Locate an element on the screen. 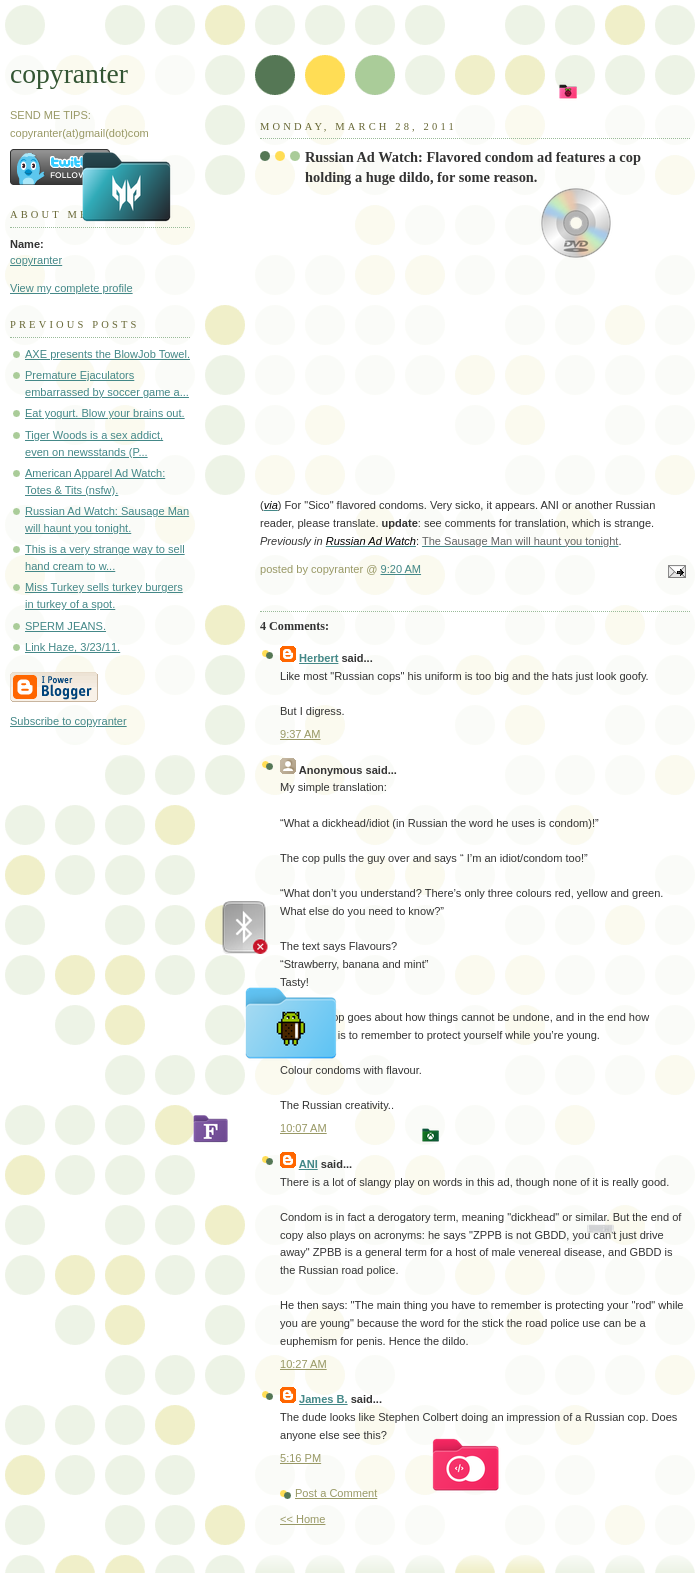 Image resolution: width=700 pixels, height=1573 pixels. indicates a DVD disc or optical media is located at coordinates (576, 223).